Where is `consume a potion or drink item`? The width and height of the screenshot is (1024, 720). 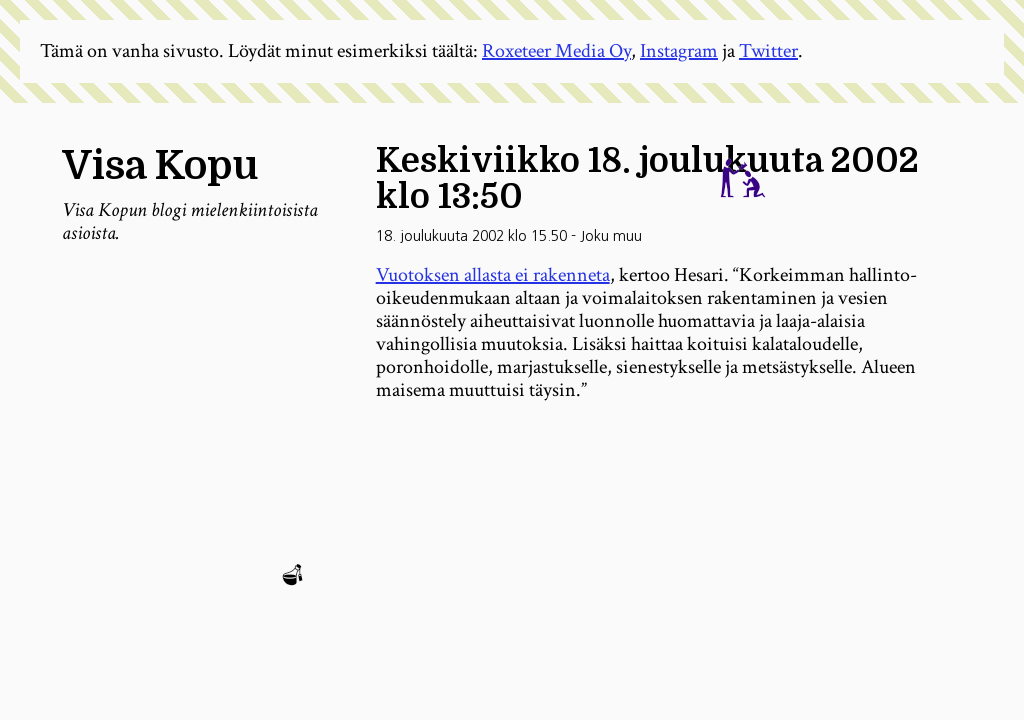 consume a potion or drink item is located at coordinates (292, 574).